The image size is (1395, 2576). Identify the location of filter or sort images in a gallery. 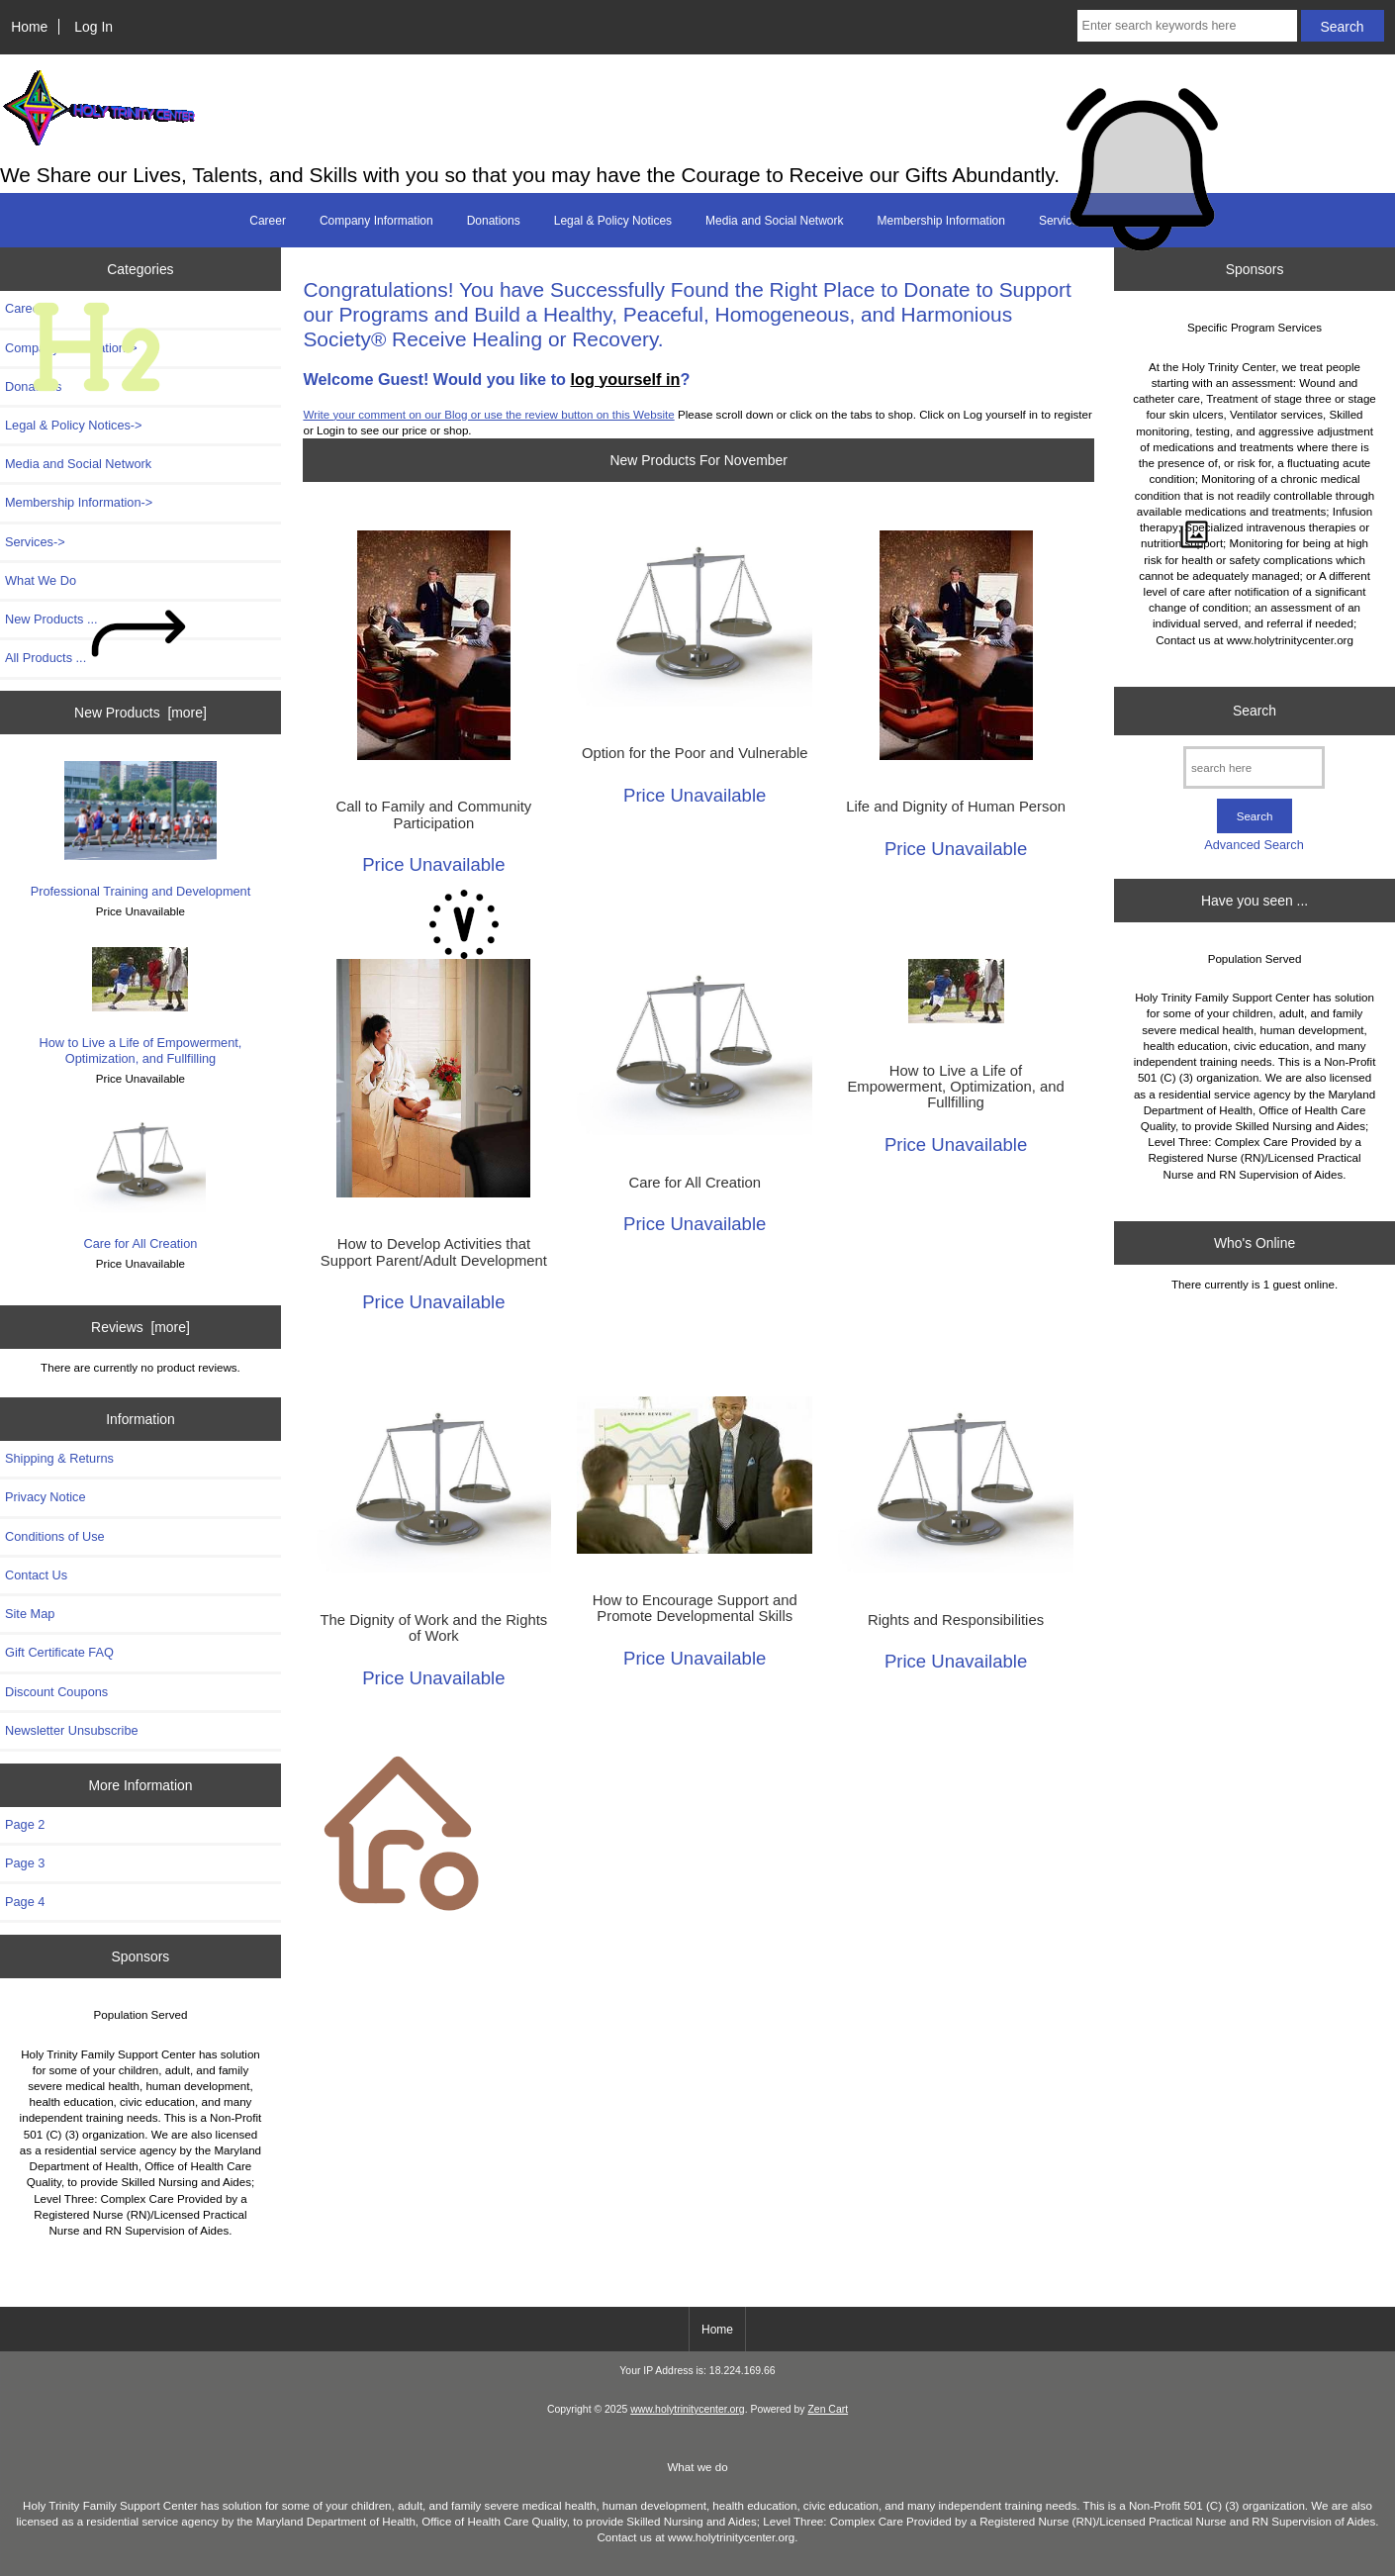
(1194, 534).